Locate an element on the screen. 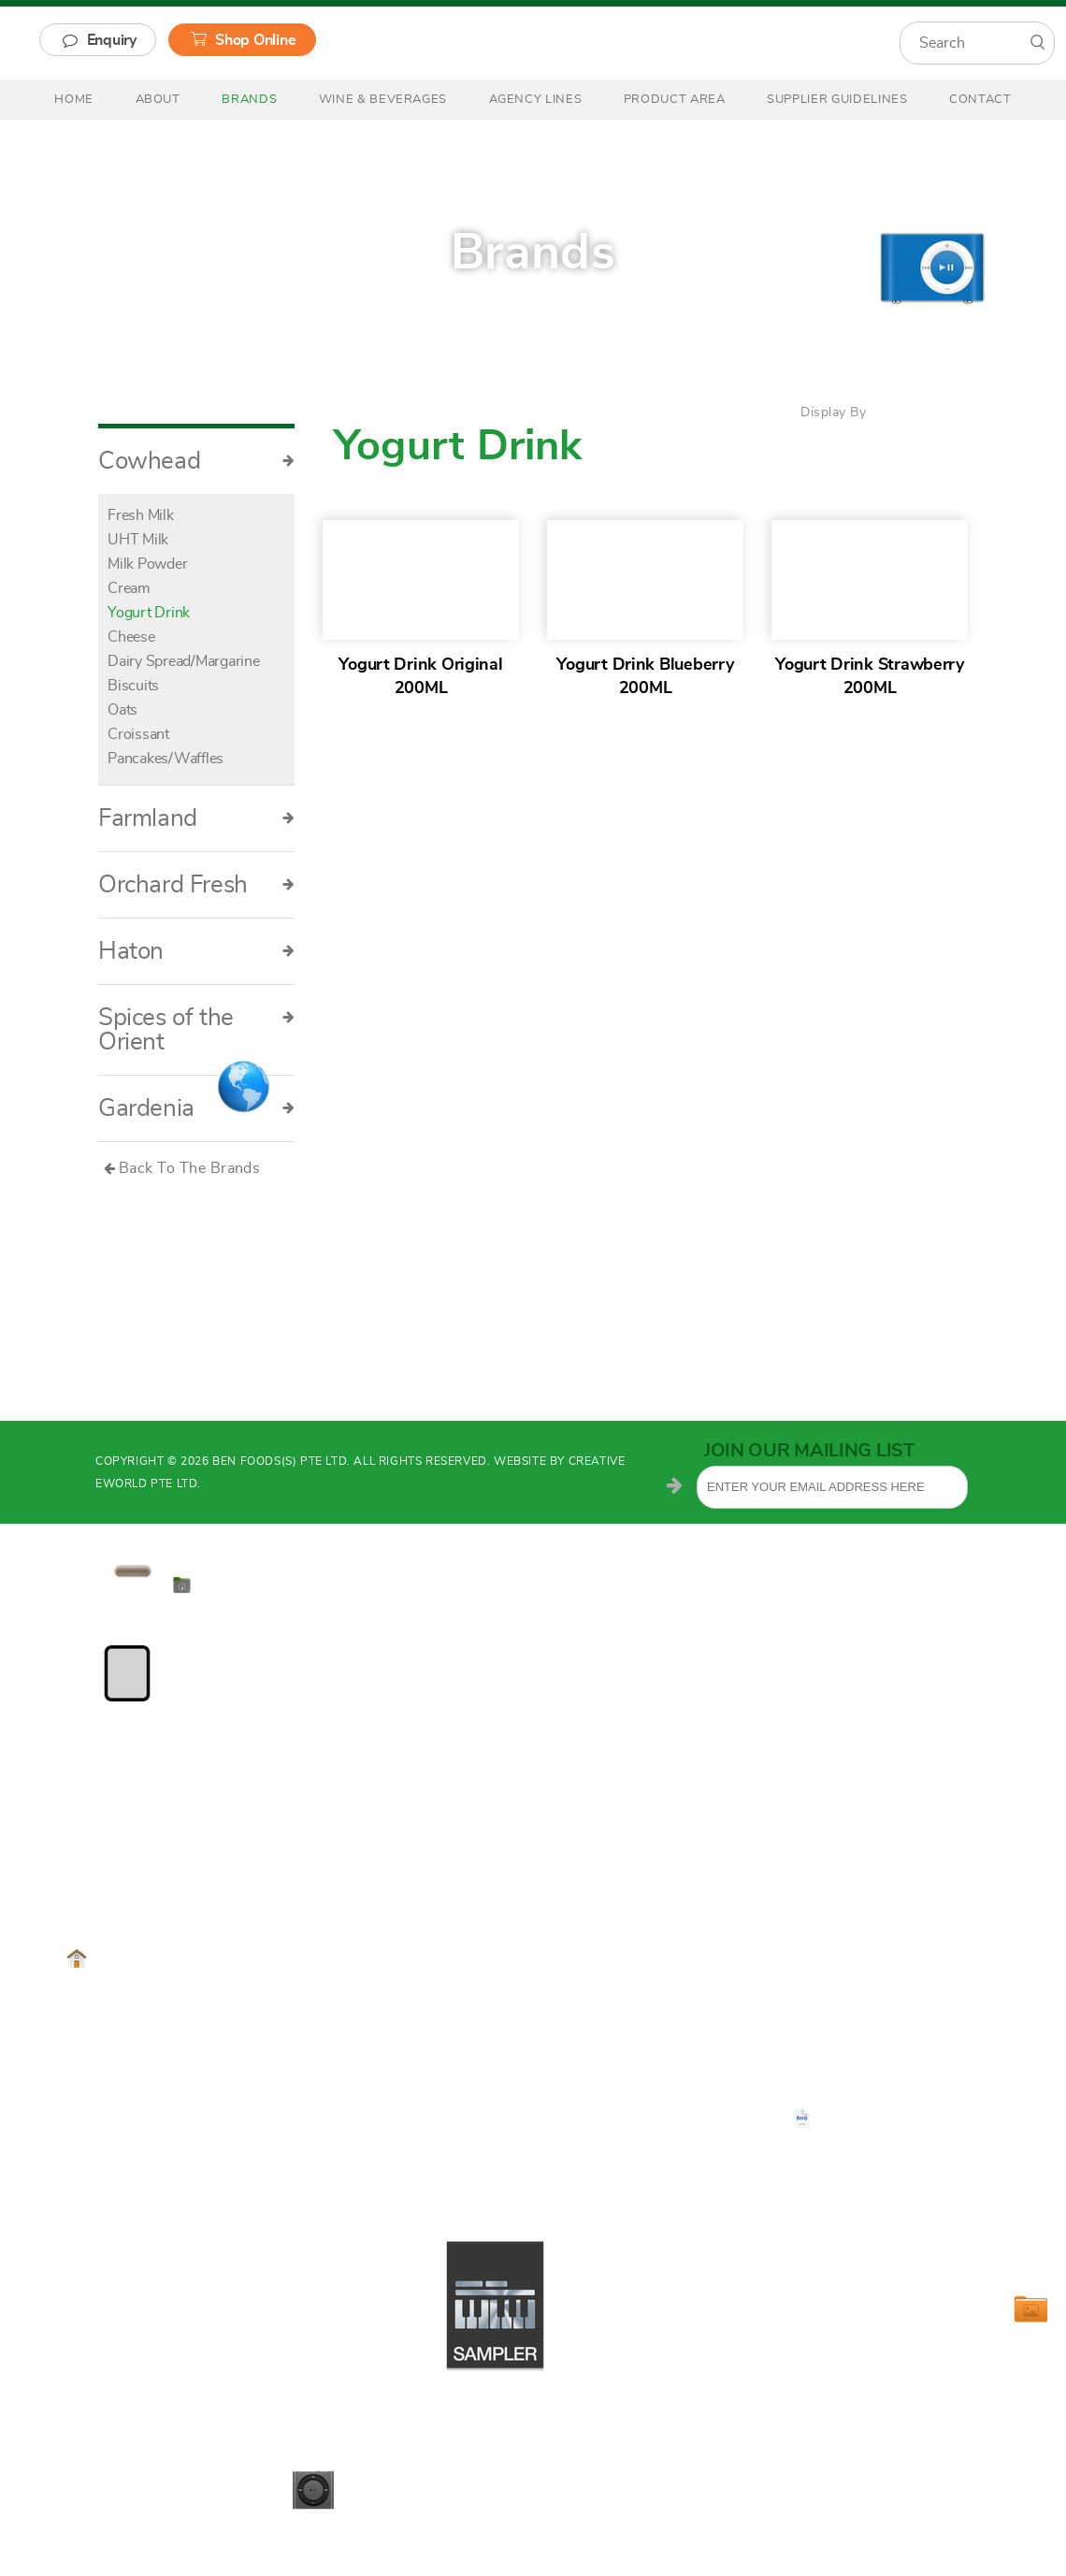  iPod shuffle device in space gray is located at coordinates (313, 2490).